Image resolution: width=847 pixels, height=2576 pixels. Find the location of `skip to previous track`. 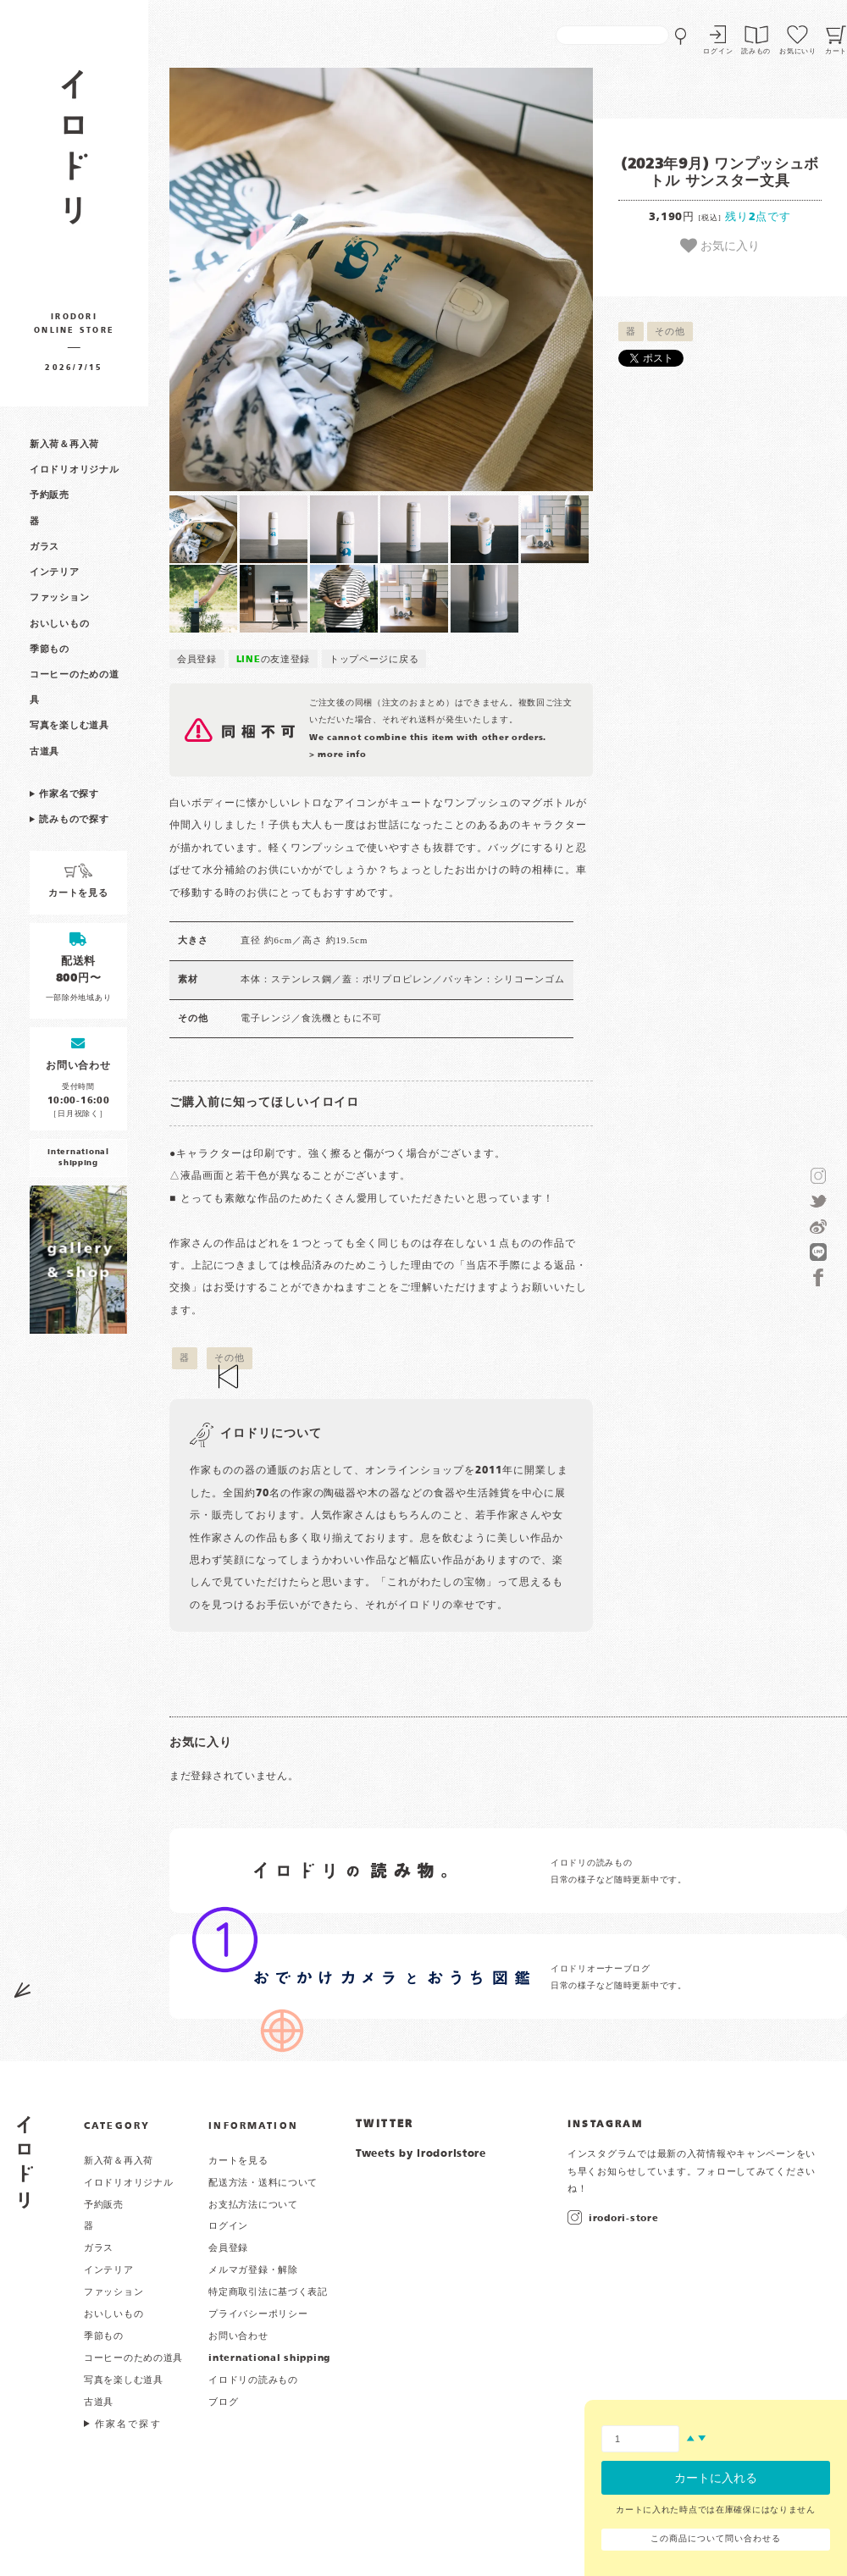

skip to previous track is located at coordinates (228, 1376).